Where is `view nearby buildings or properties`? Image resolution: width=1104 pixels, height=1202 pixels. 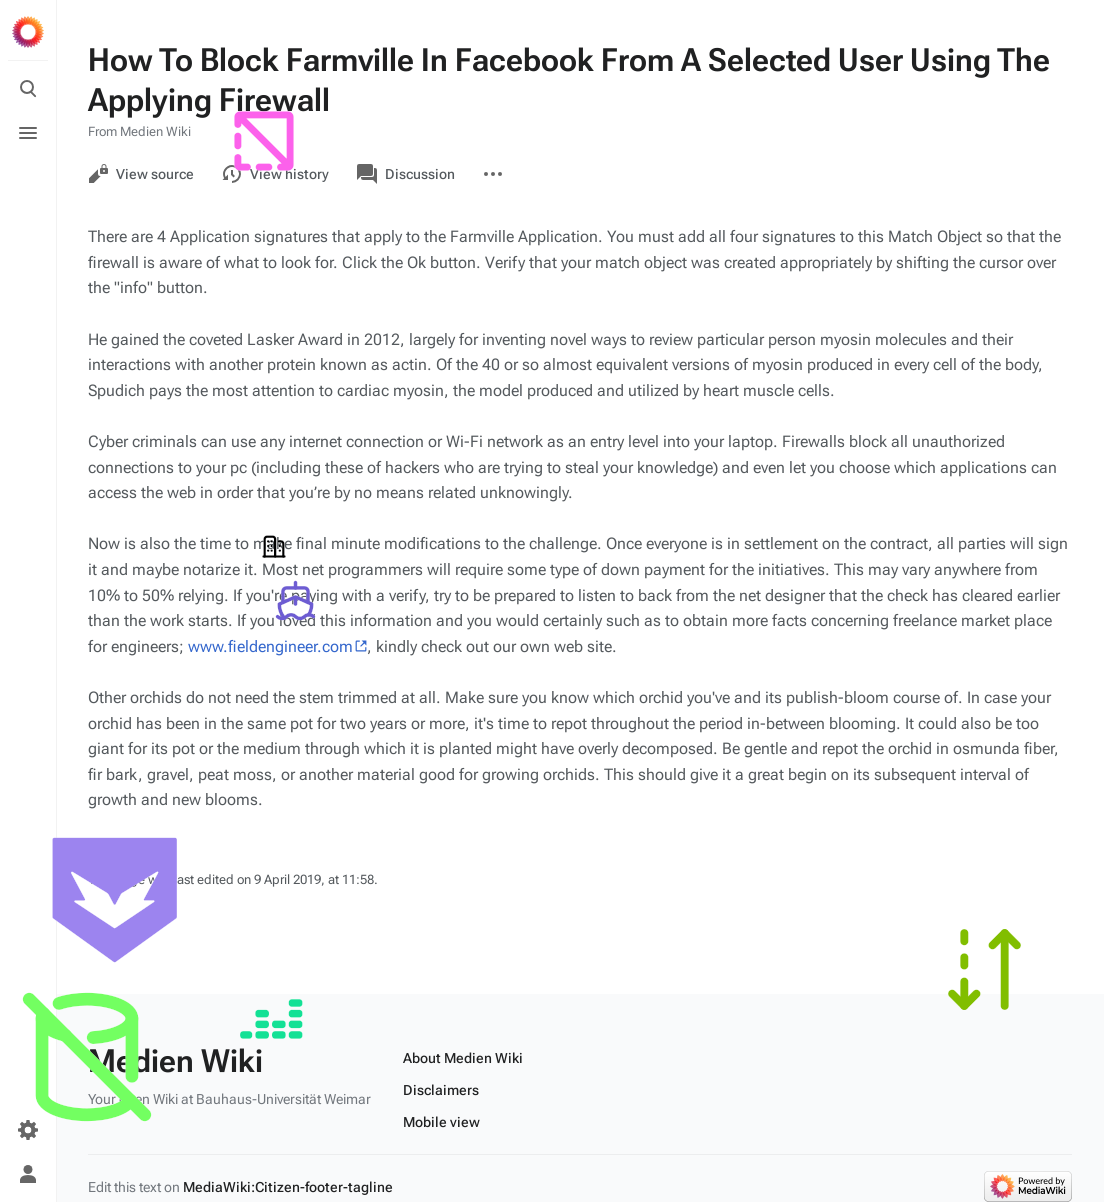 view nearby buildings or properties is located at coordinates (274, 546).